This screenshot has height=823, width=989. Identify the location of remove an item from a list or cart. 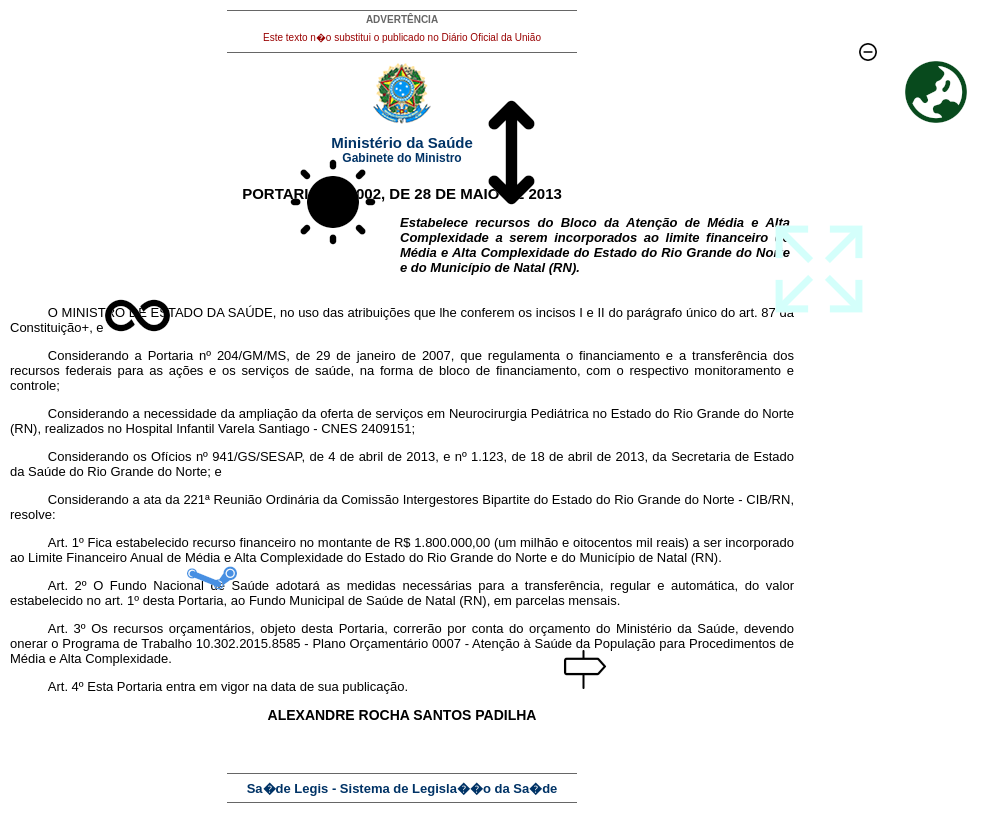
(868, 52).